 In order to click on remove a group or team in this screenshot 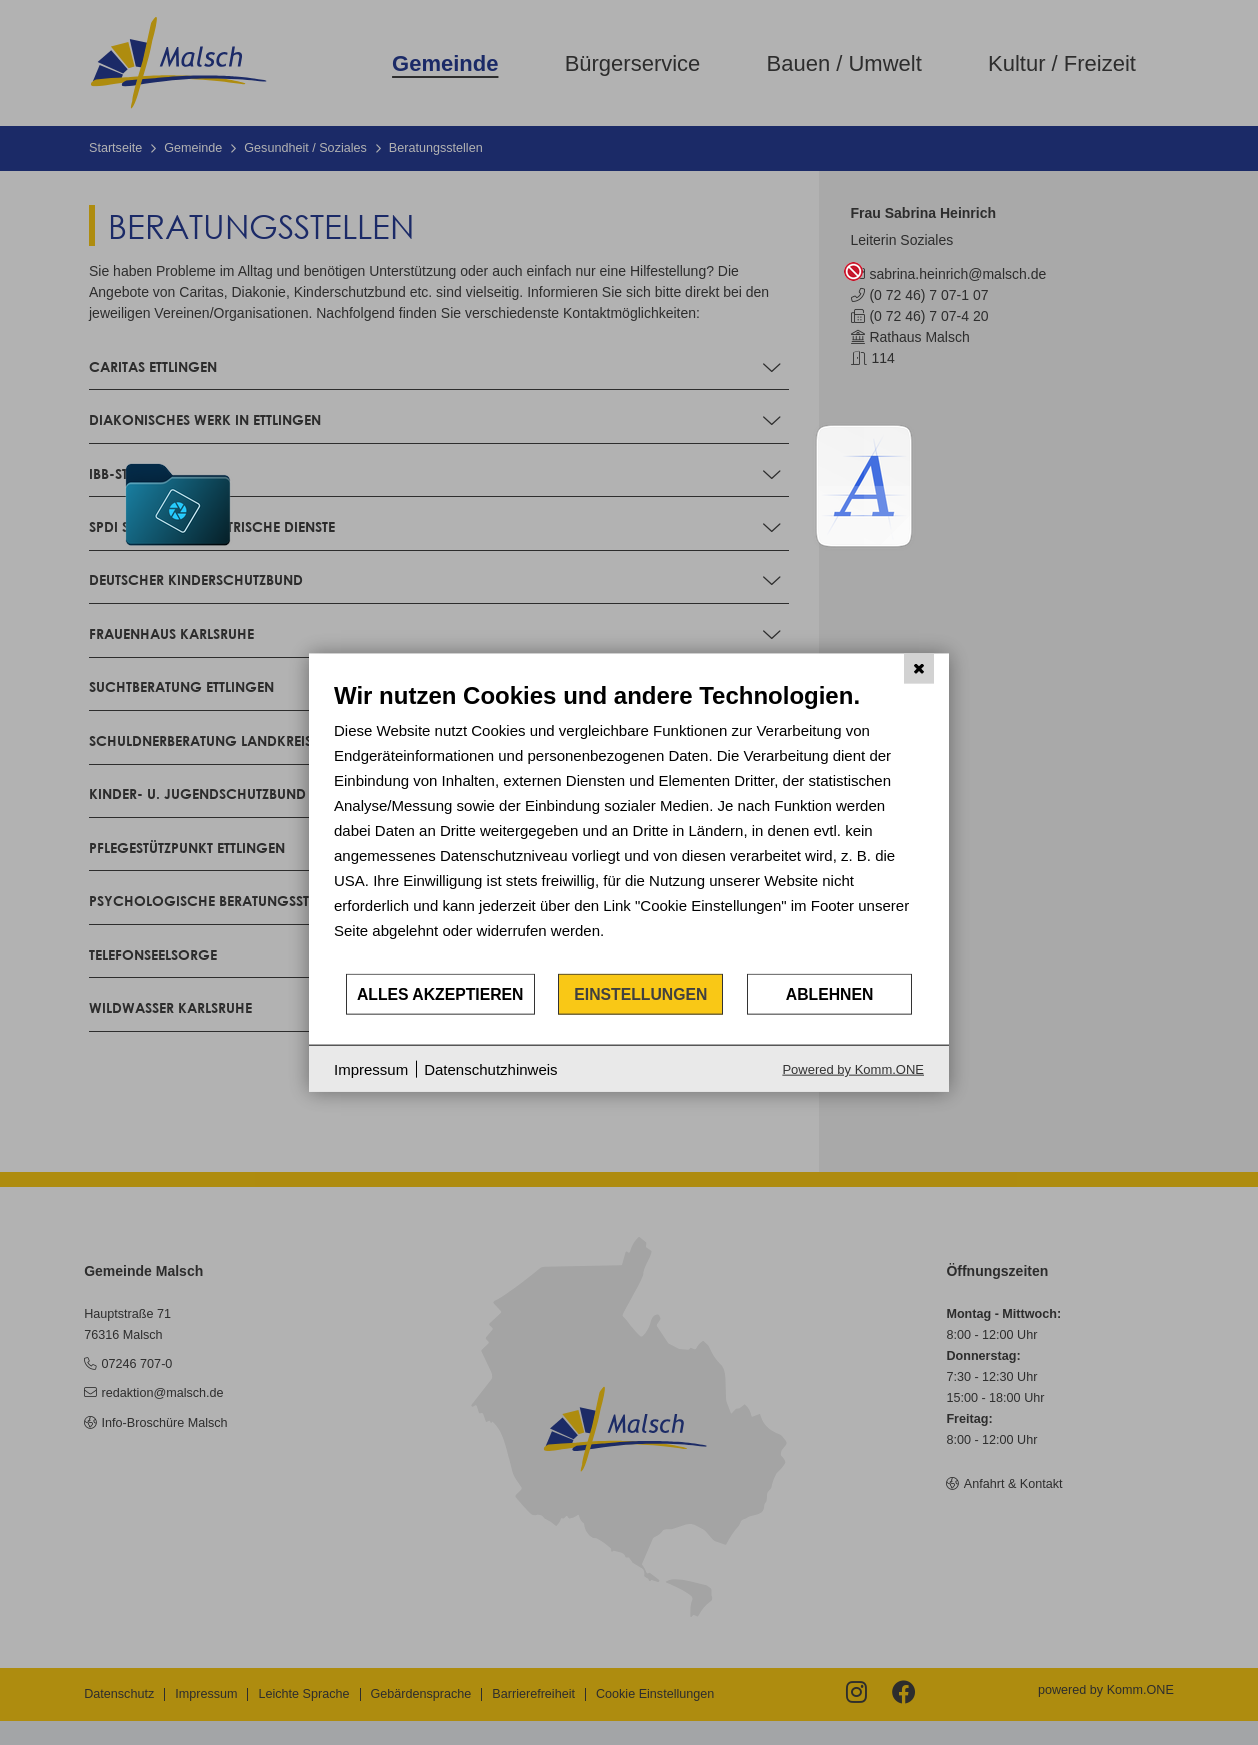, I will do `click(853, 271)`.